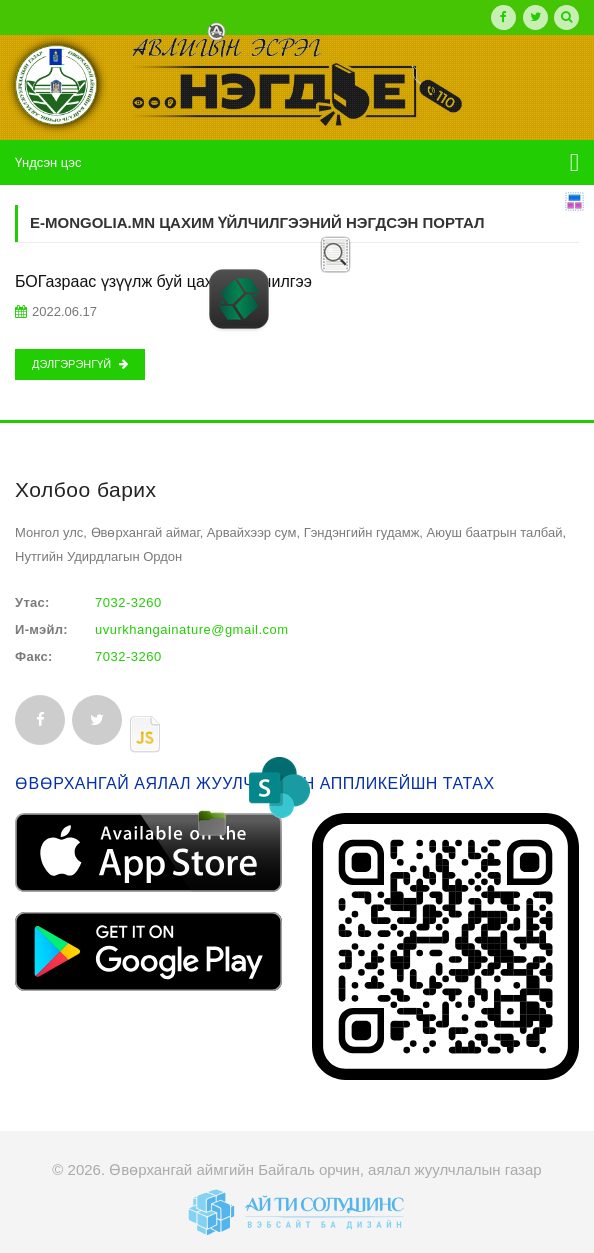 The width and height of the screenshot is (594, 1253). What do you see at coordinates (239, 299) in the screenshot?
I see `open cachyos pi application` at bounding box center [239, 299].